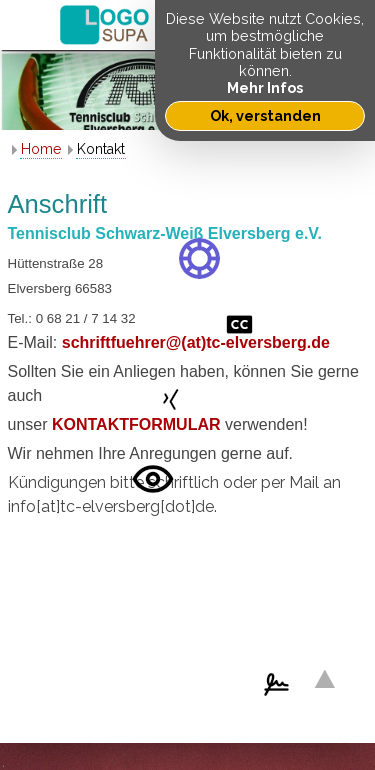  Describe the element at coordinates (170, 399) in the screenshot. I see `connect with xing professional network` at that location.